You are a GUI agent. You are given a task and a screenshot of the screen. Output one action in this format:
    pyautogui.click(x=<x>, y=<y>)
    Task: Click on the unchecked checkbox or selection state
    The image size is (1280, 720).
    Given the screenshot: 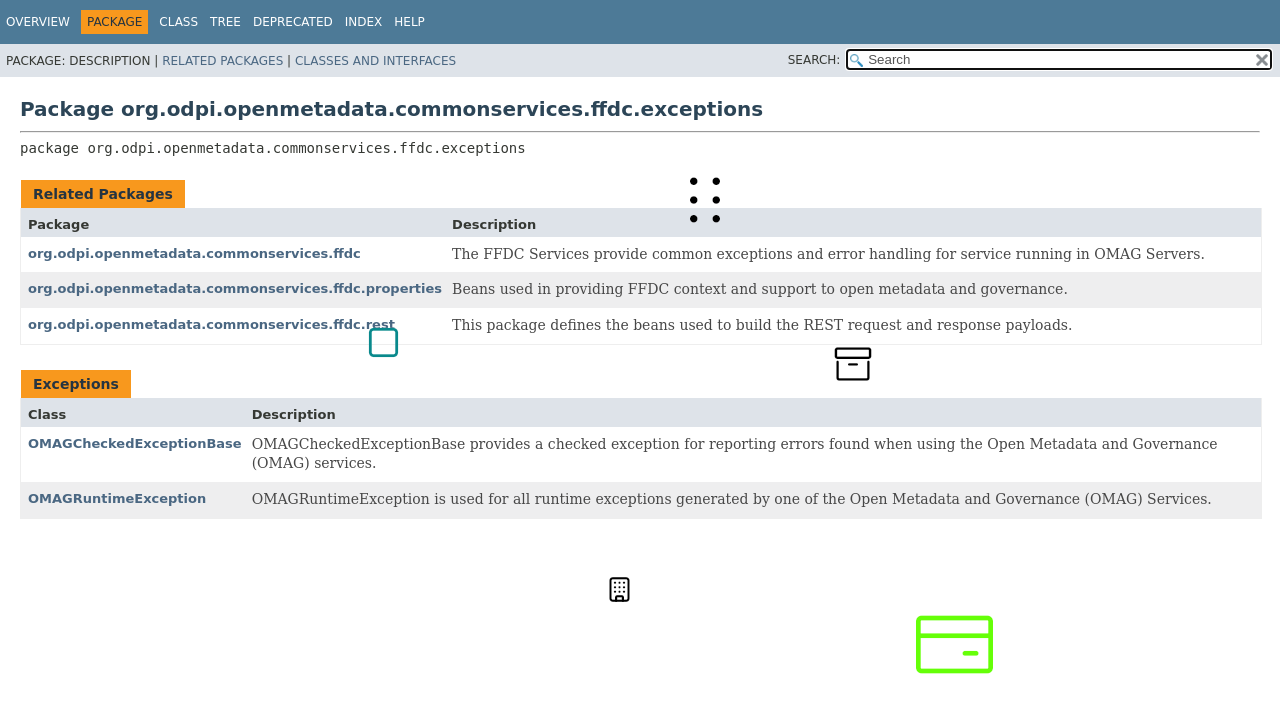 What is the action you would take?
    pyautogui.click(x=383, y=342)
    